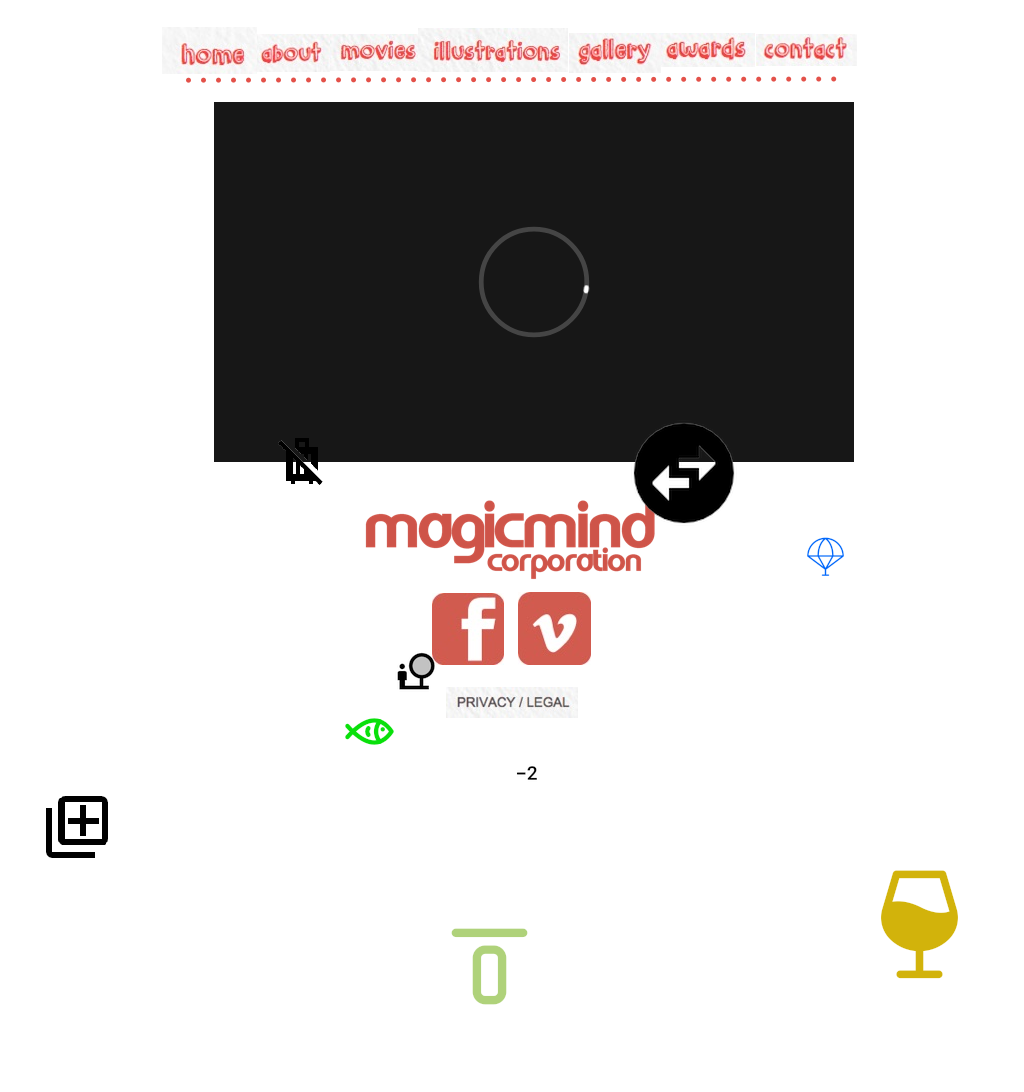 The image size is (1024, 1092). What do you see at coordinates (684, 473) in the screenshot?
I see `swap or exchange items horizontally` at bounding box center [684, 473].